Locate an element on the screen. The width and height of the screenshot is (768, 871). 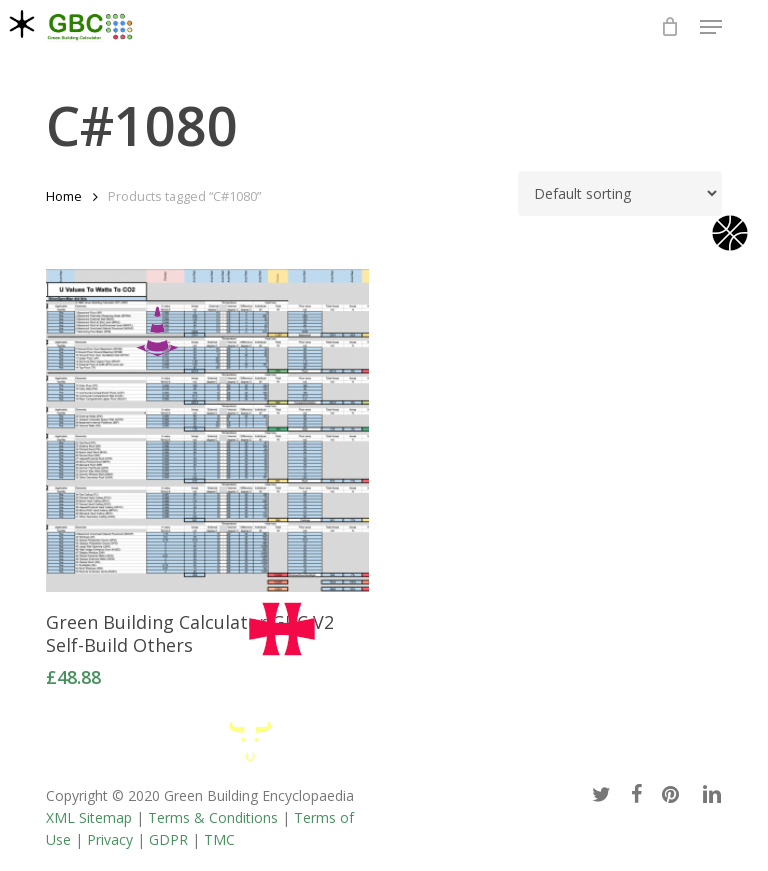
access basketball or sports content is located at coordinates (730, 233).